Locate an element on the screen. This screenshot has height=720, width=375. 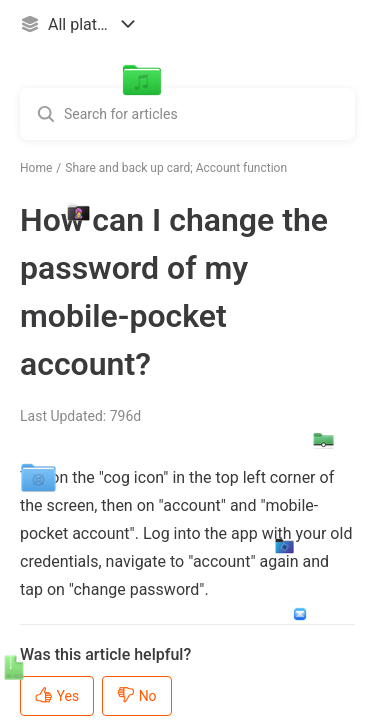
folder containing adobe photoshop elements files is located at coordinates (284, 546).